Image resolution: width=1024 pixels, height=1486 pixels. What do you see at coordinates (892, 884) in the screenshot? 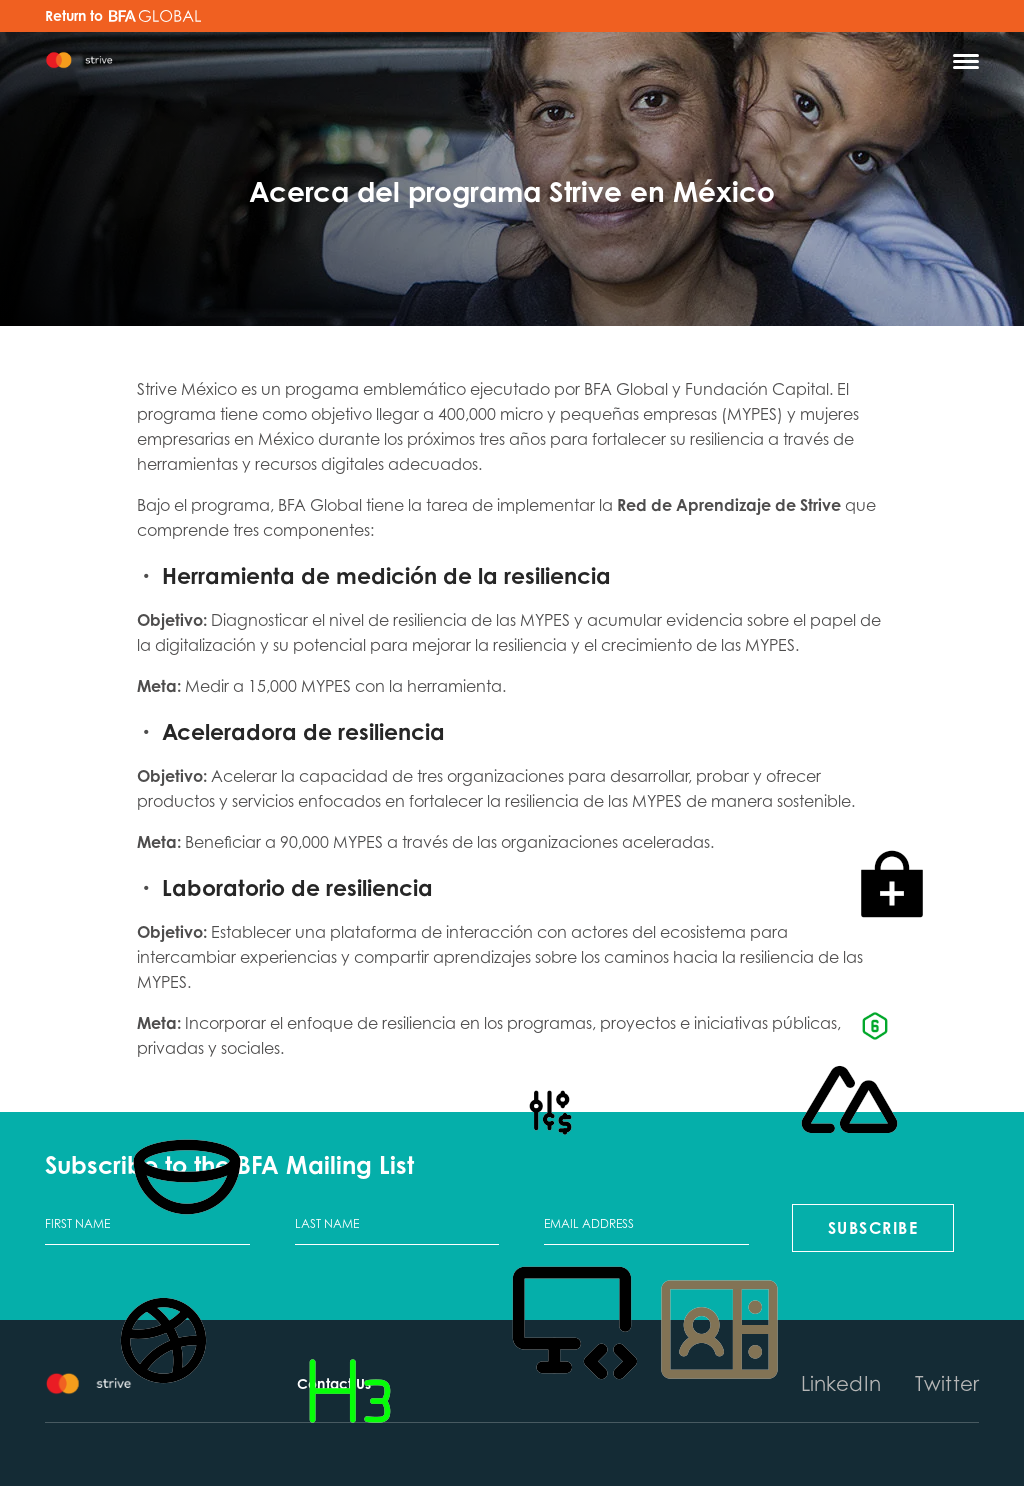
I see `add item to shopping bag` at bounding box center [892, 884].